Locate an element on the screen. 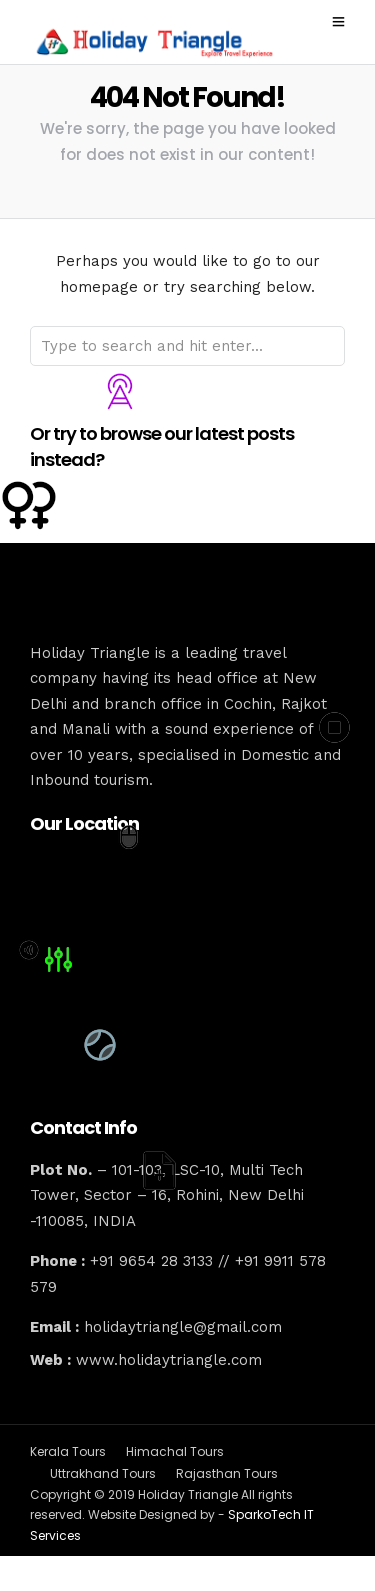 Image resolution: width=375 pixels, height=1591 pixels. indicates cellular network signal or connectivity is located at coordinates (120, 392).